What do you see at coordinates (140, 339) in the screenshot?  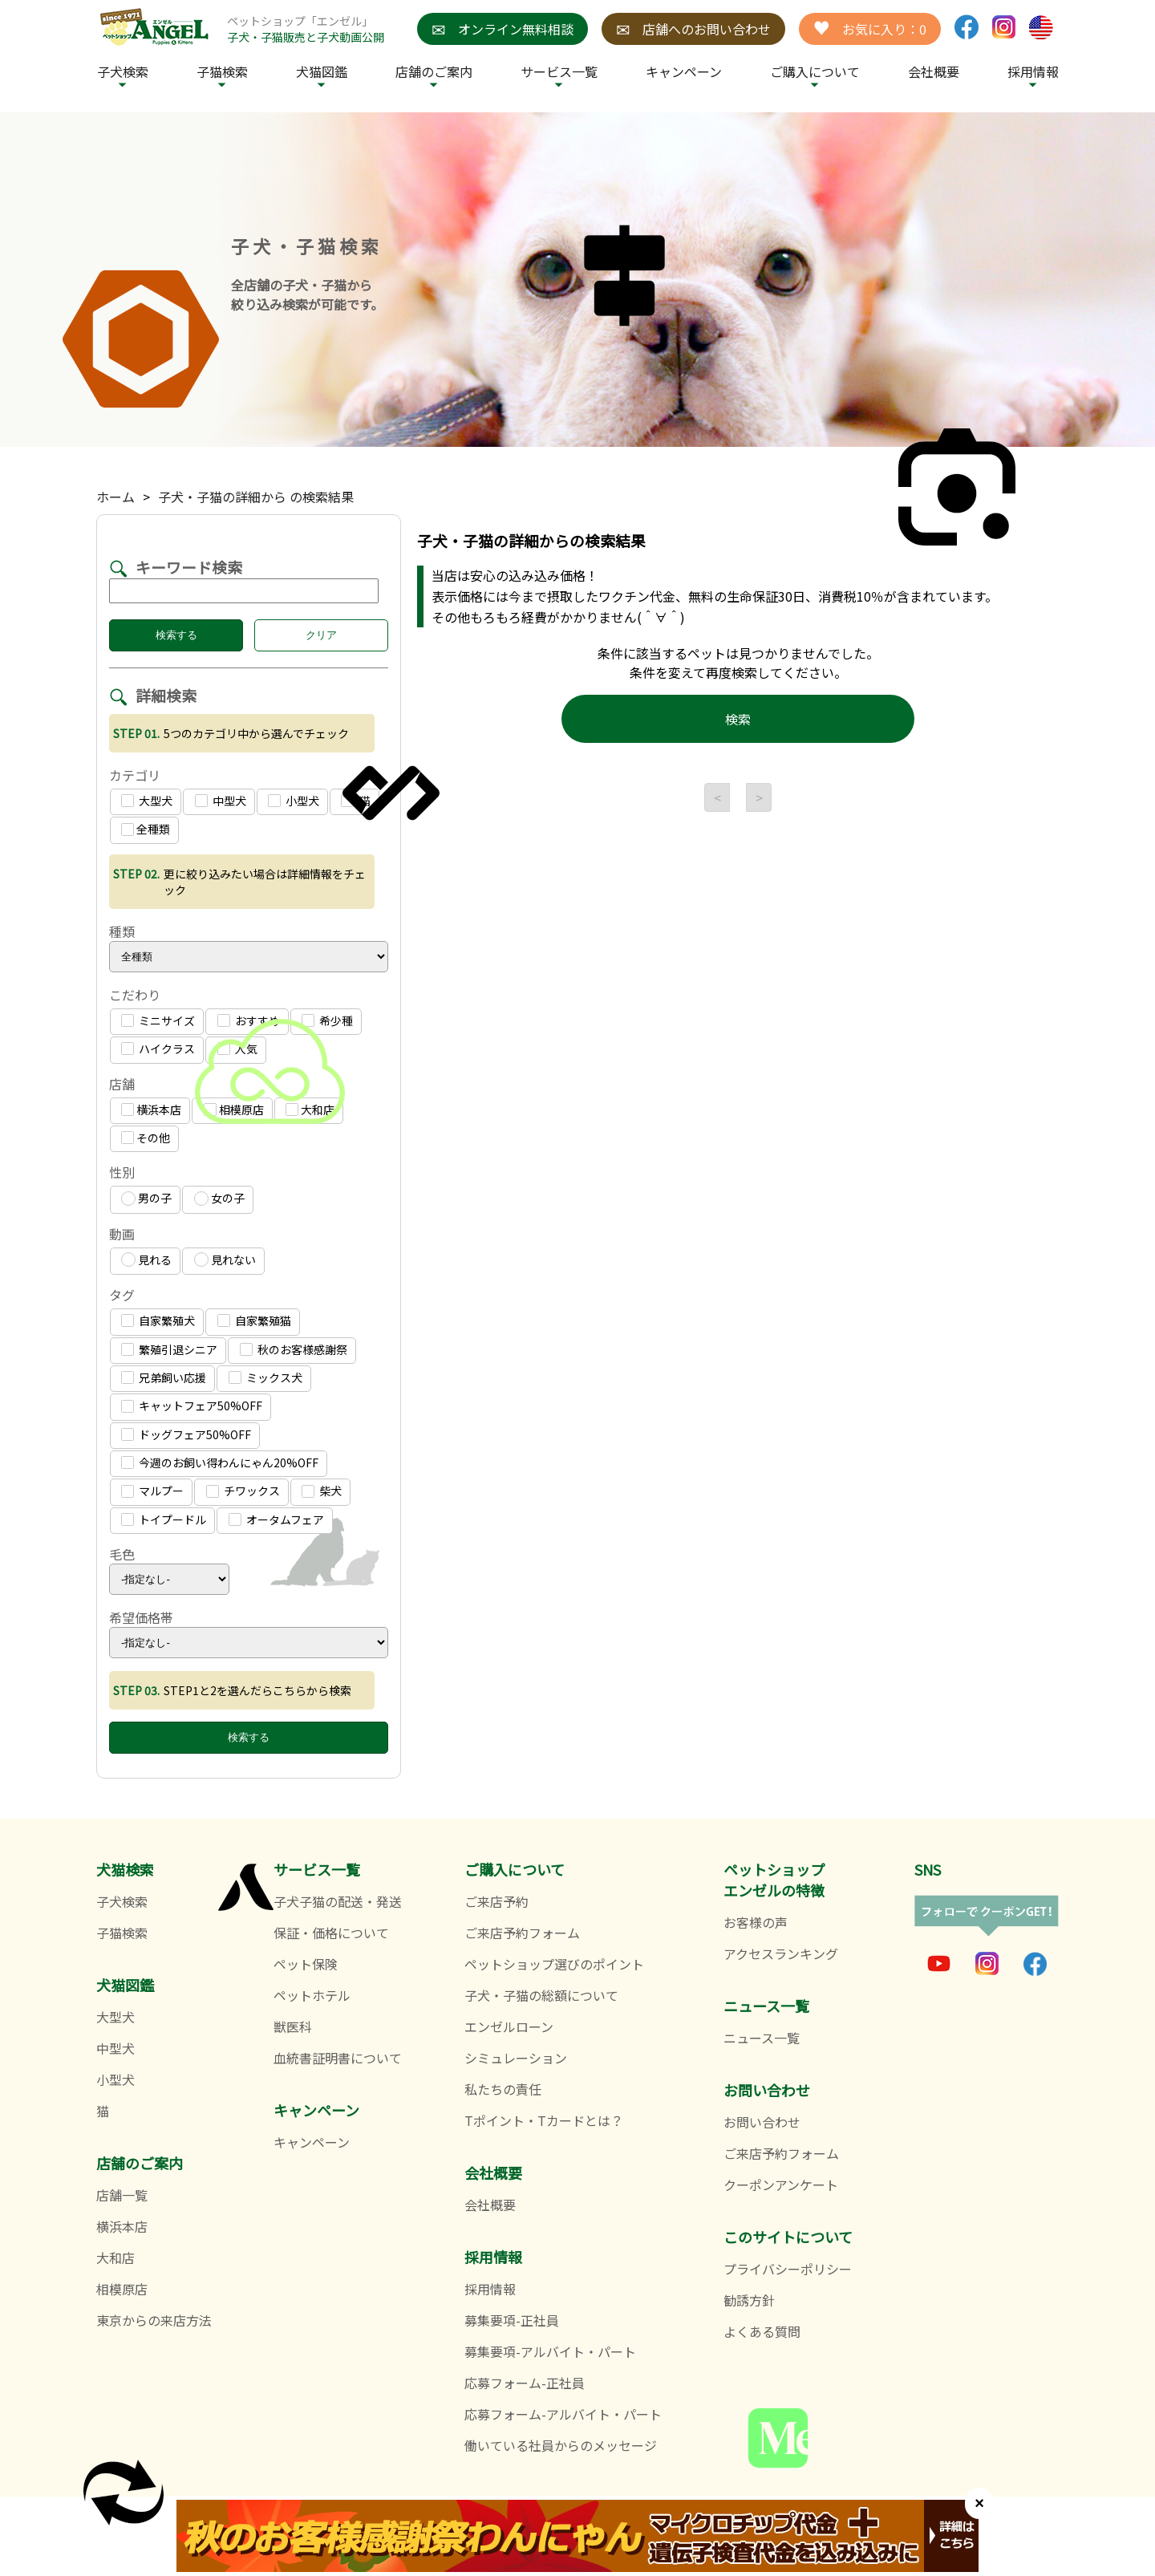 I see `eslint code linting tool logo` at bounding box center [140, 339].